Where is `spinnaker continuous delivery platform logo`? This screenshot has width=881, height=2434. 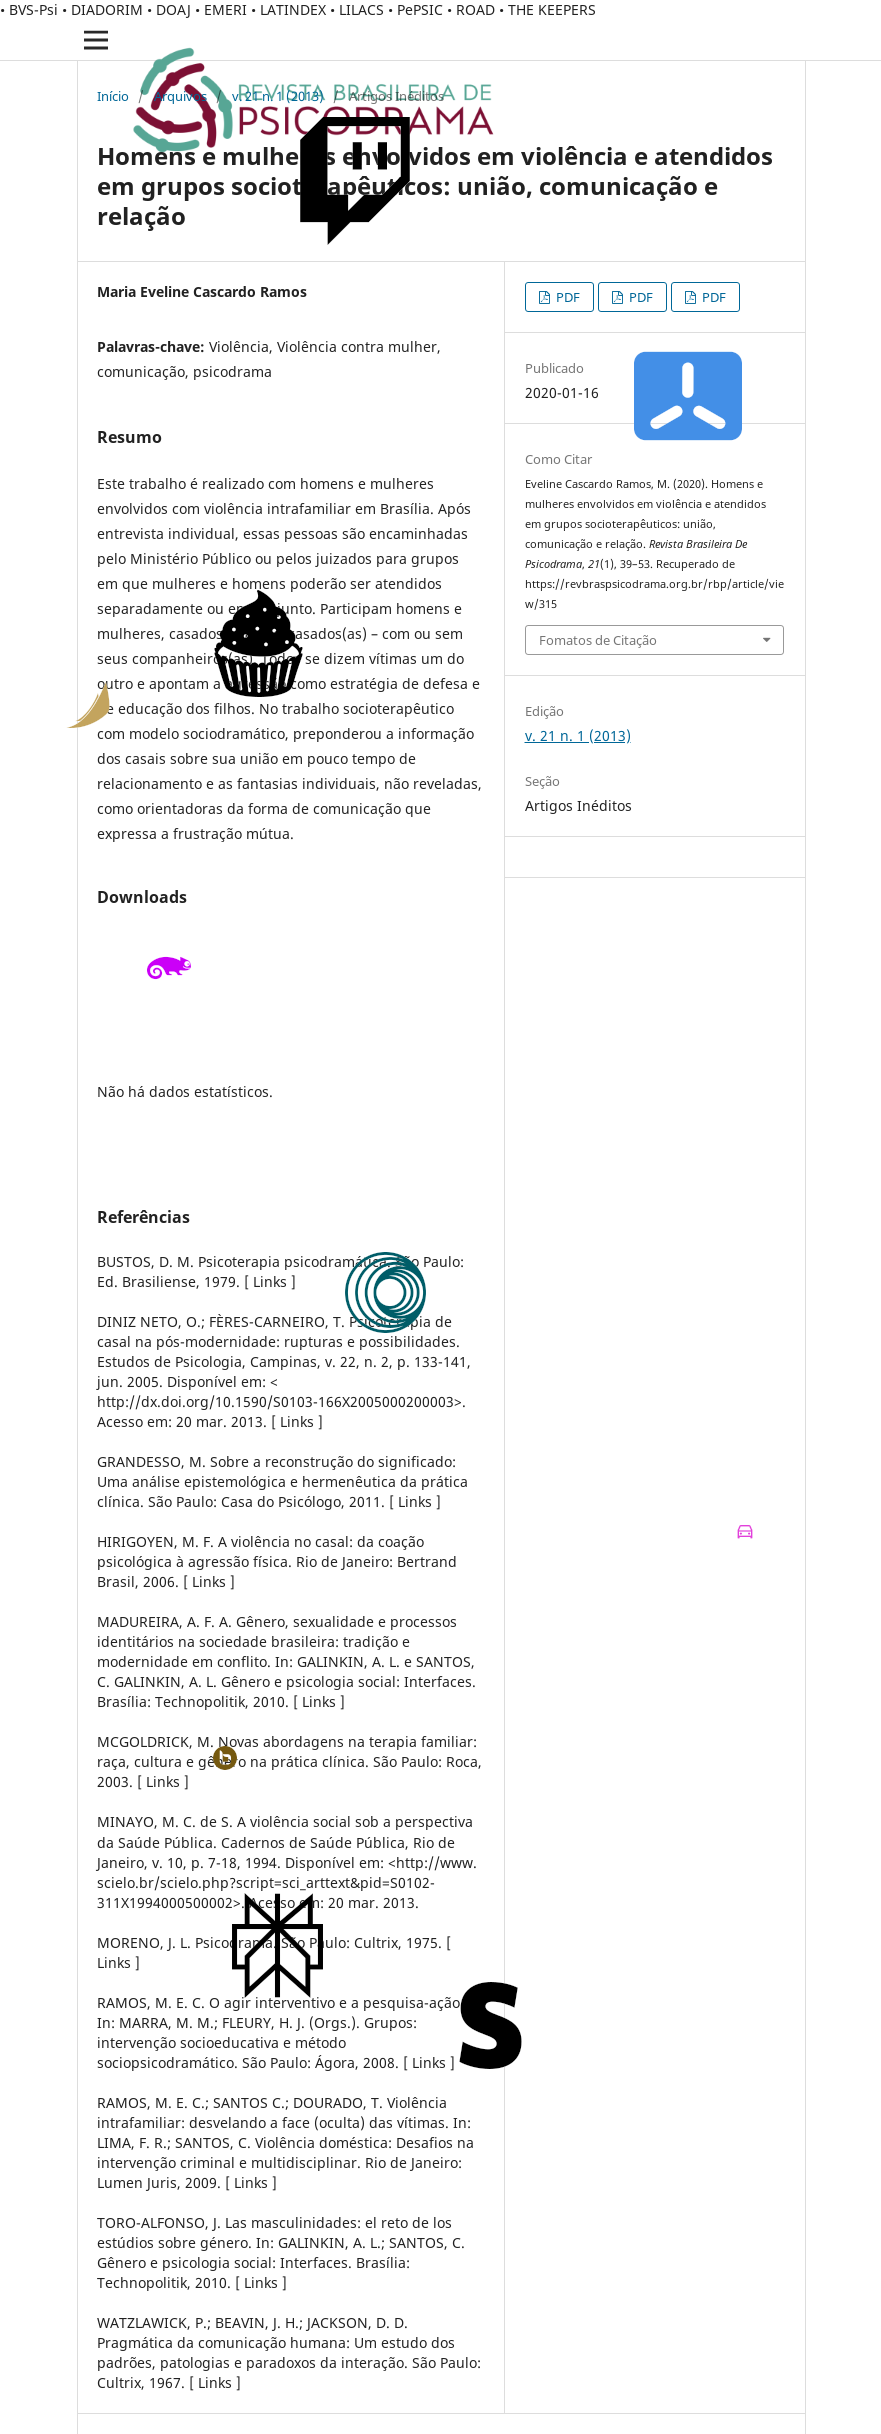 spinnaker continuous delivery platform logo is located at coordinates (88, 705).